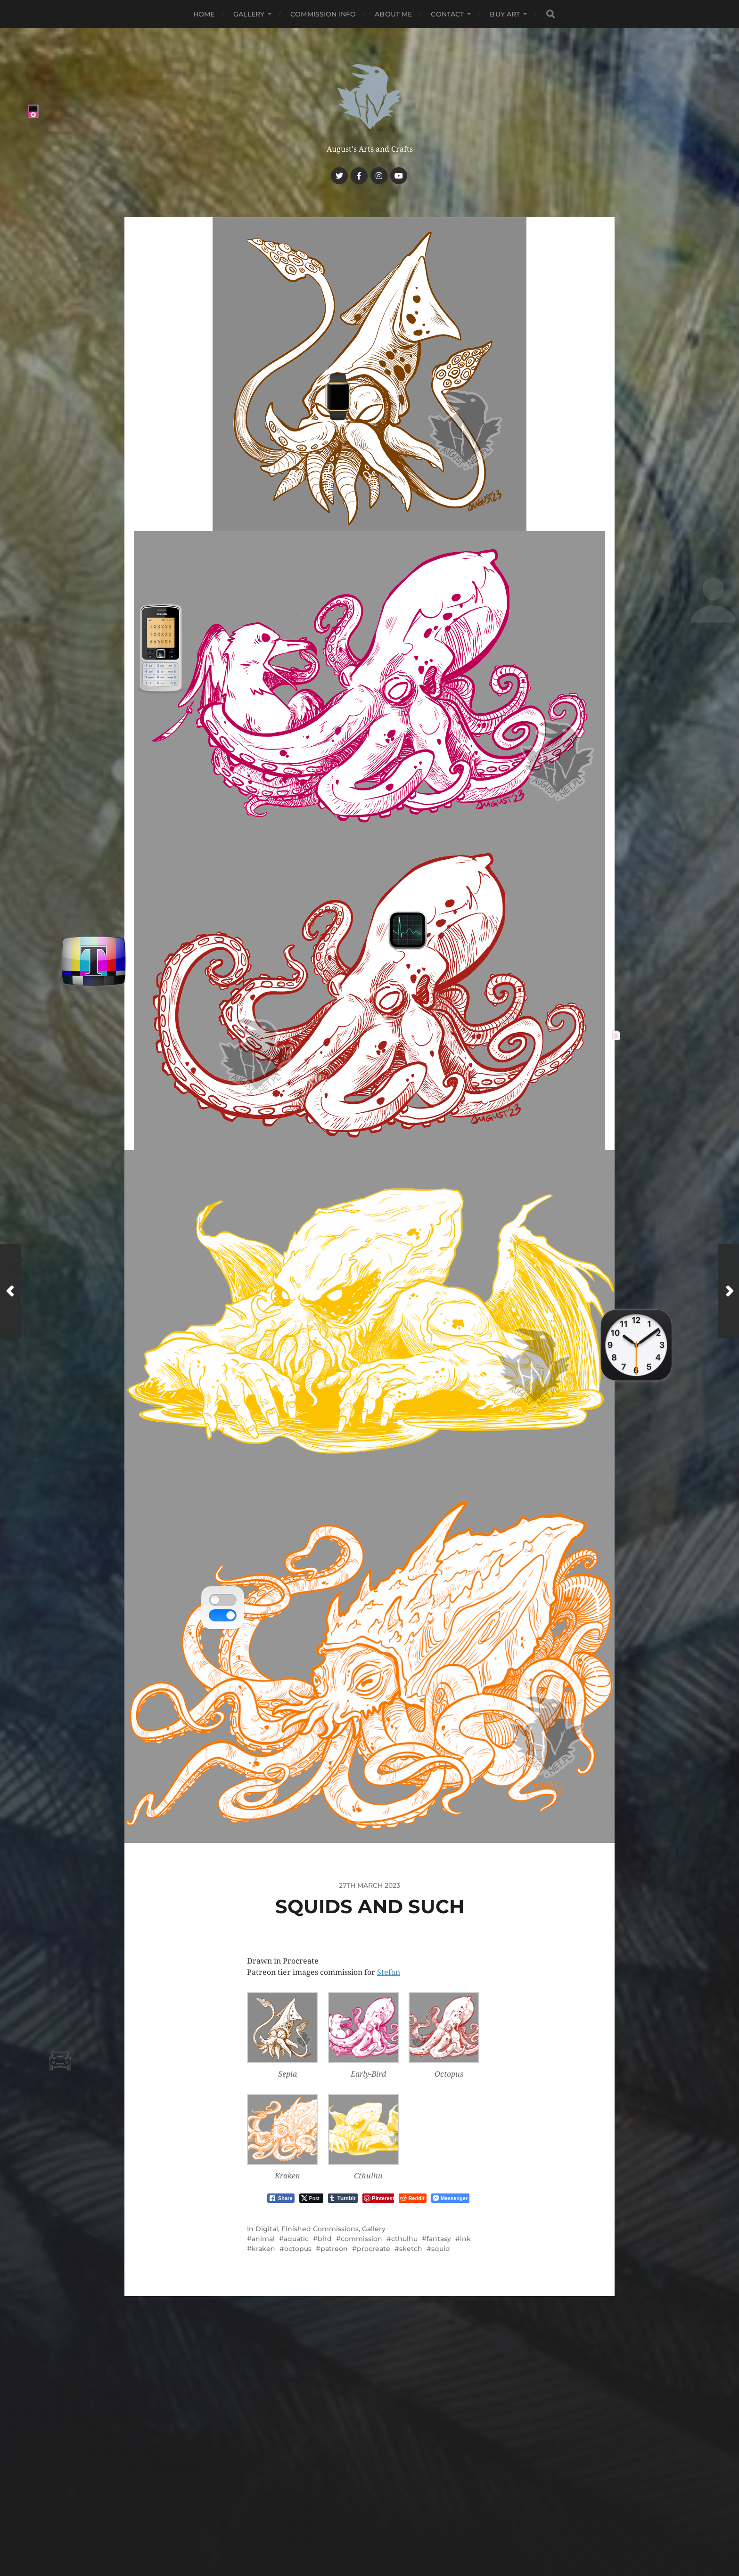  Describe the element at coordinates (616, 1035) in the screenshot. I see `indicates a sass stylesheet file` at that location.